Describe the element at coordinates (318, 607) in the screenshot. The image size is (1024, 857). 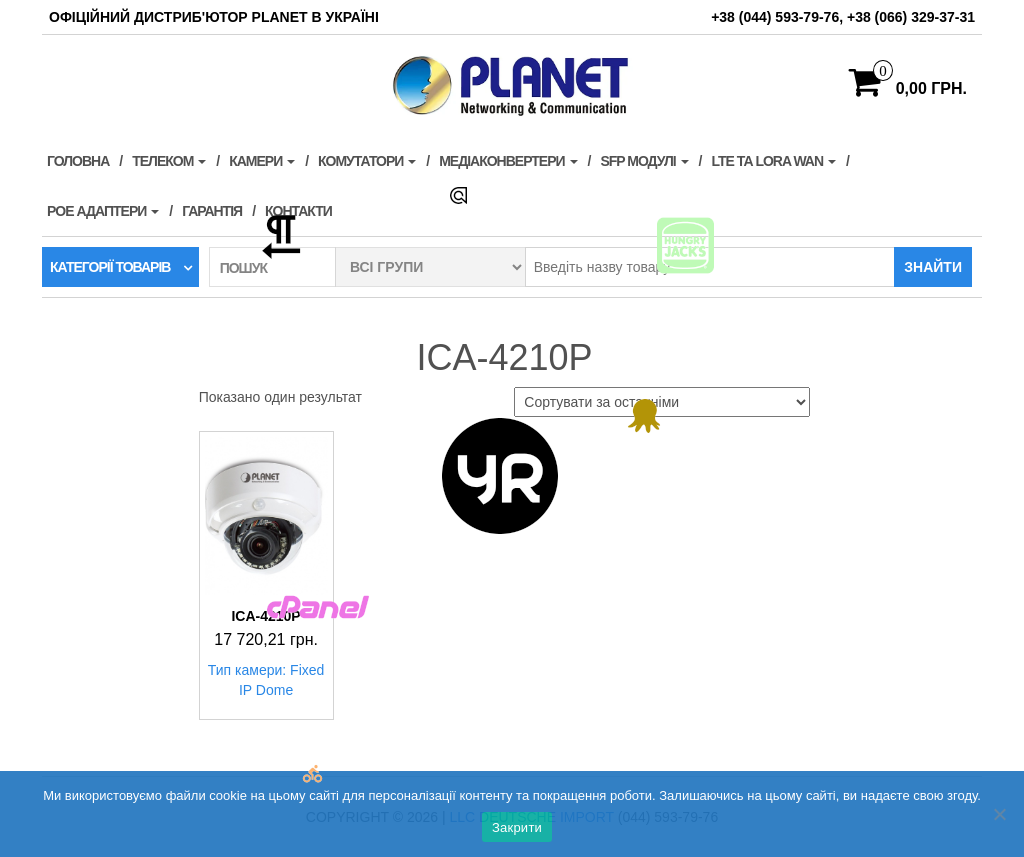
I see `access cPanel web hosting control panel` at that location.